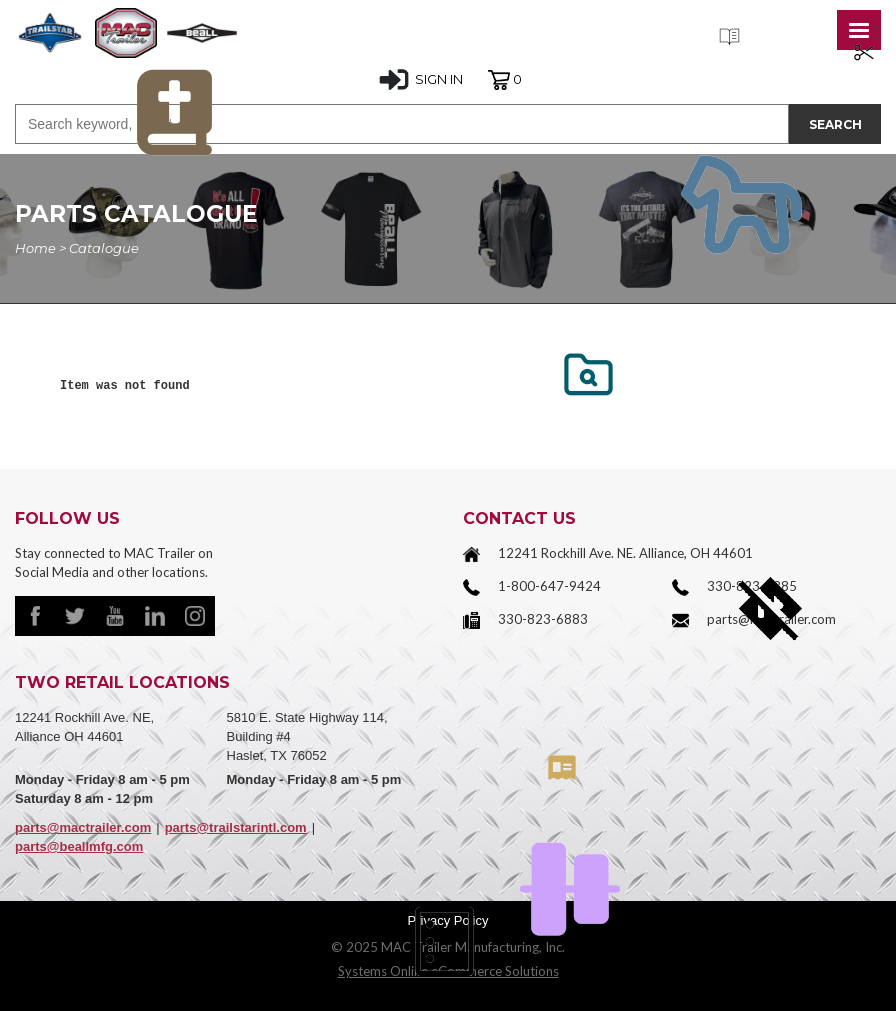 The width and height of the screenshot is (896, 1011). What do you see at coordinates (570, 889) in the screenshot?
I see `align selected objects to vertical center` at bounding box center [570, 889].